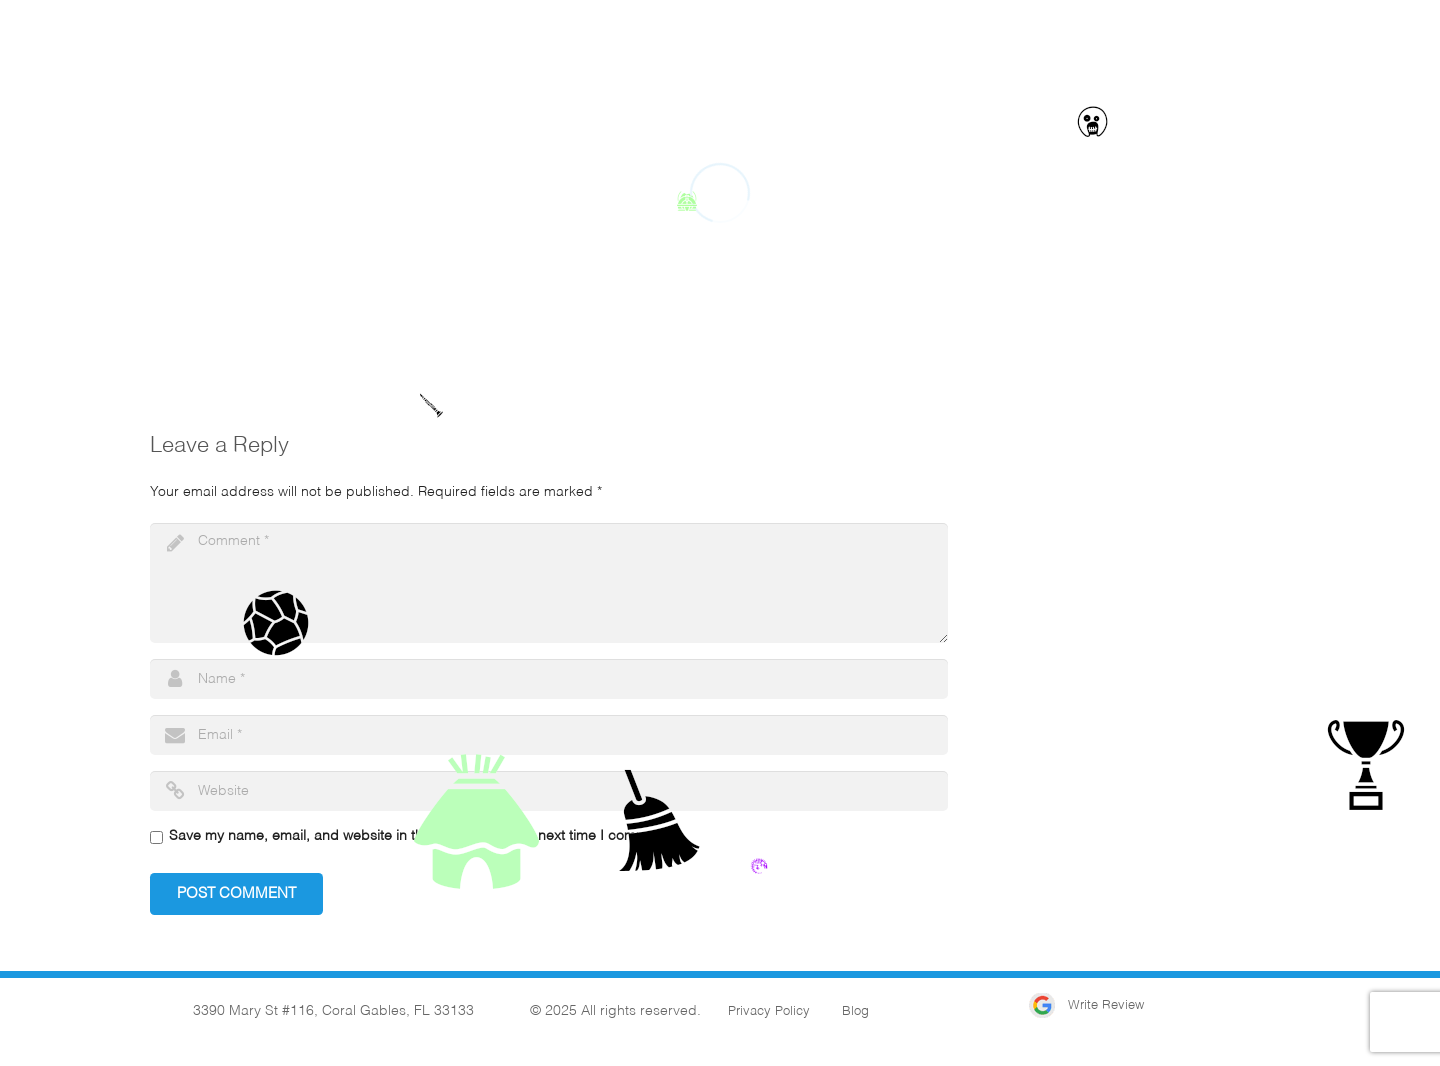 The width and height of the screenshot is (1440, 1066). Describe the element at coordinates (431, 405) in the screenshot. I see `select clarinet as your instrument` at that location.